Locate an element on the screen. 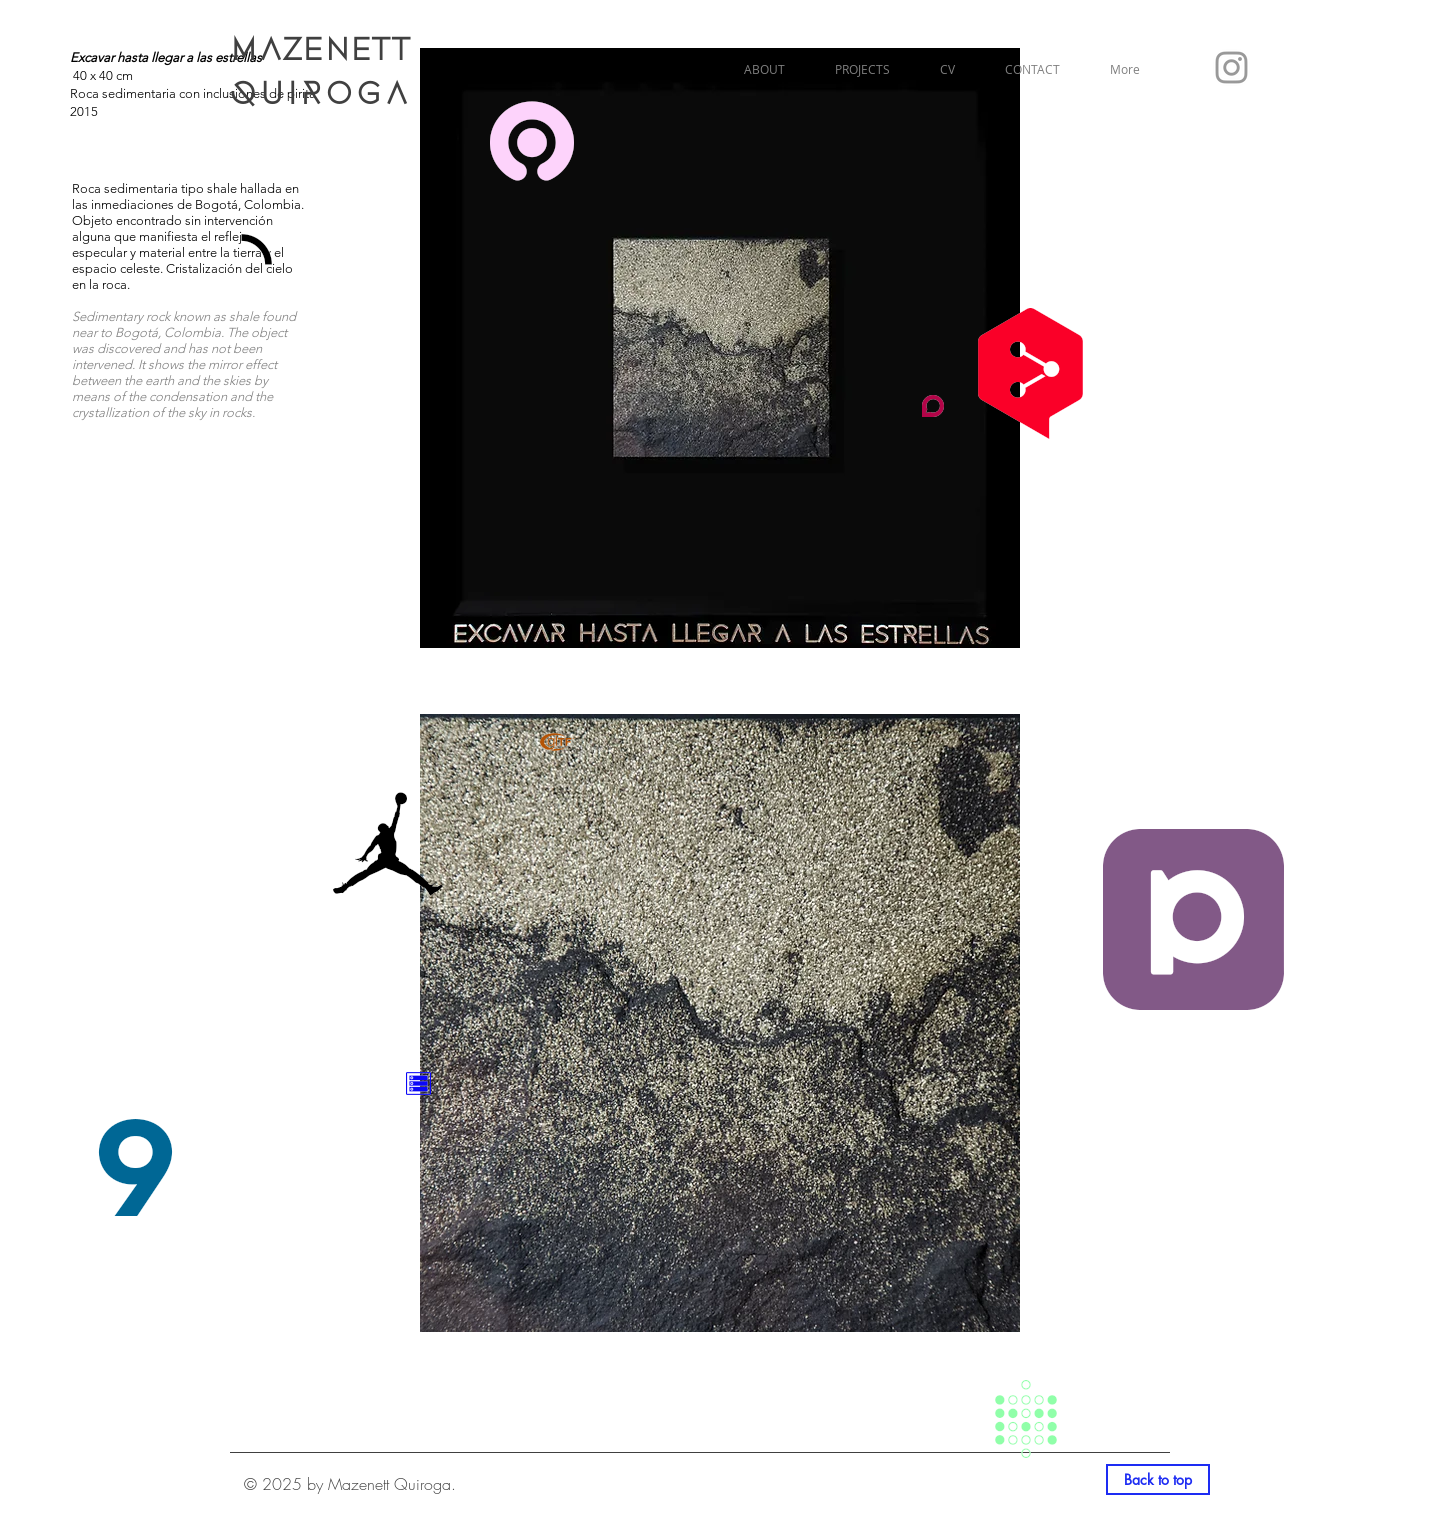 The image size is (1440, 1513). open Discourse community forum is located at coordinates (933, 406).